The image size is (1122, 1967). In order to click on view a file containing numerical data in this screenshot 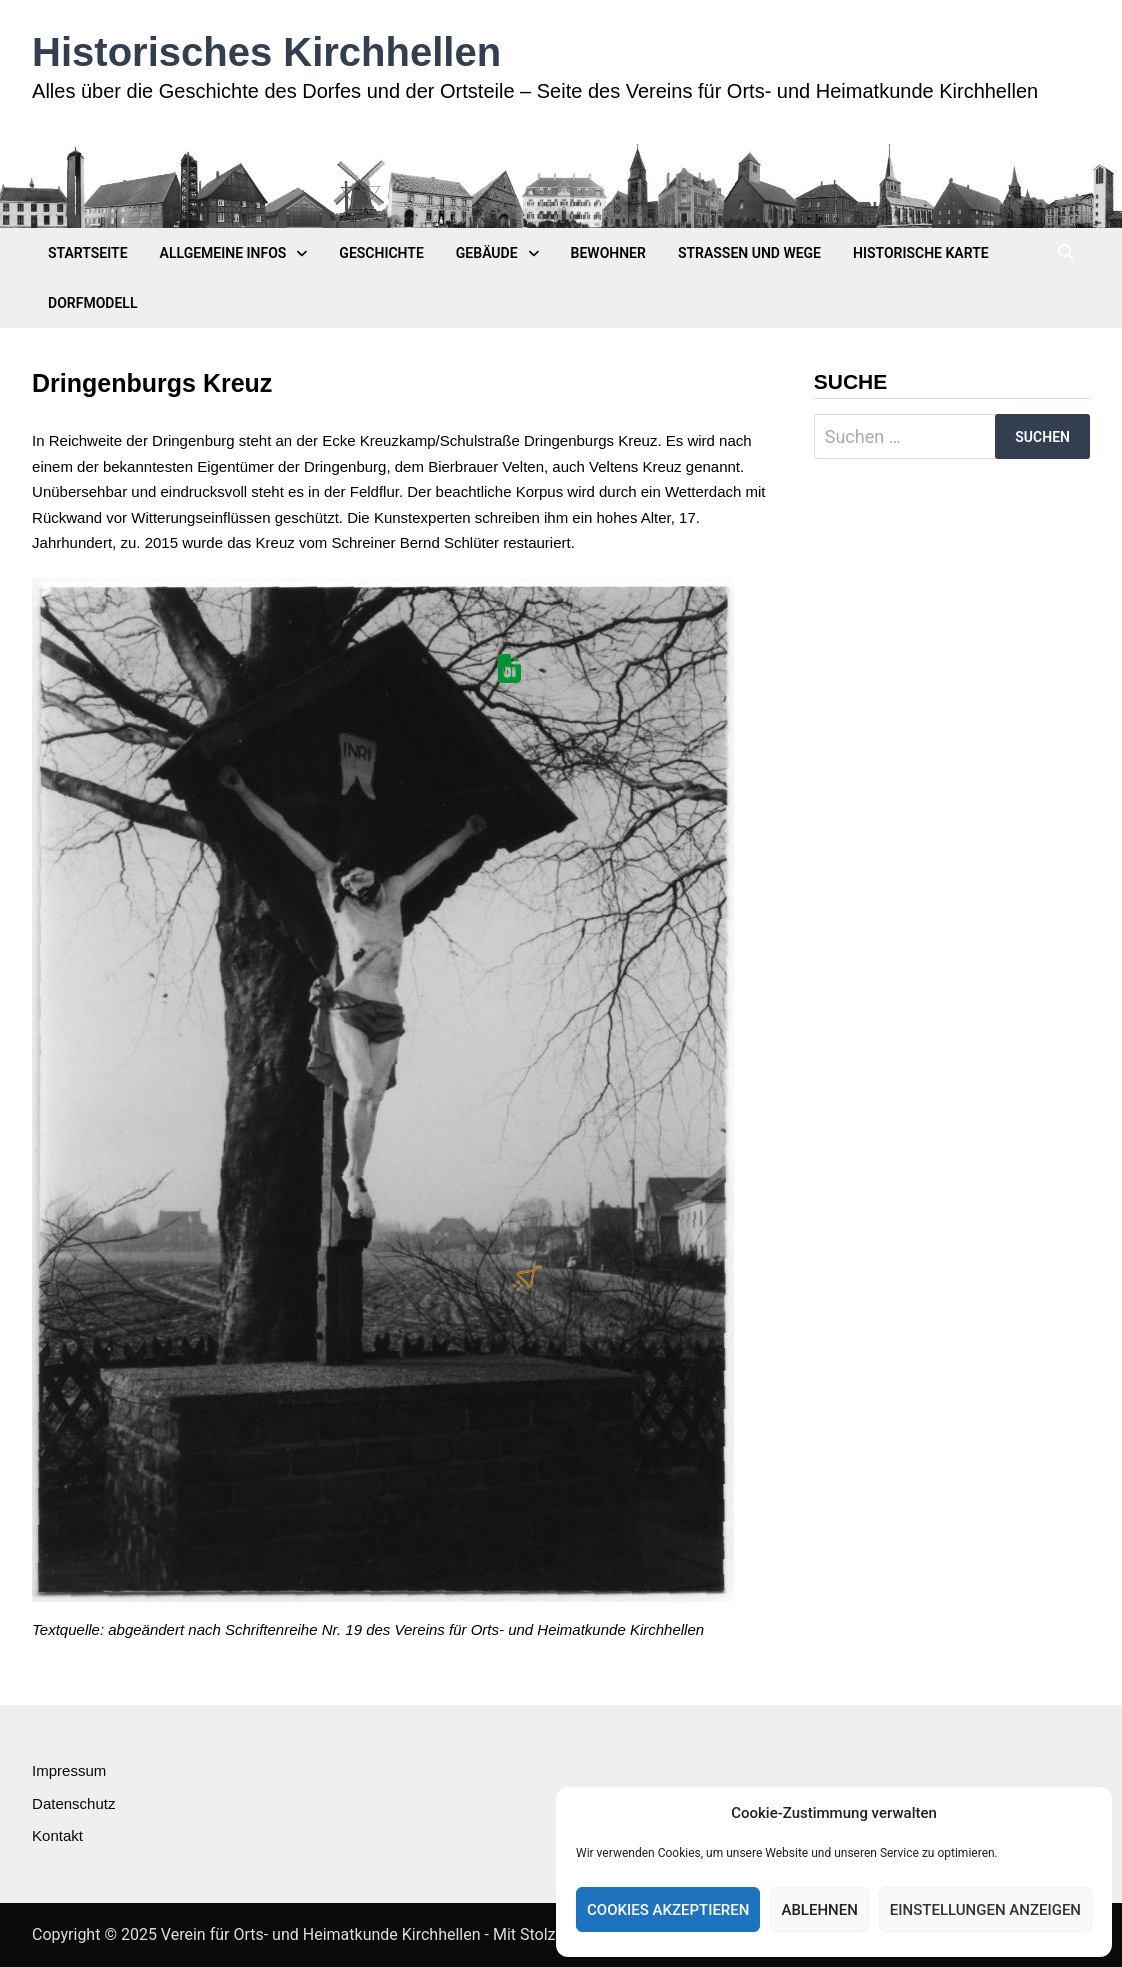, I will do `click(509, 668)`.